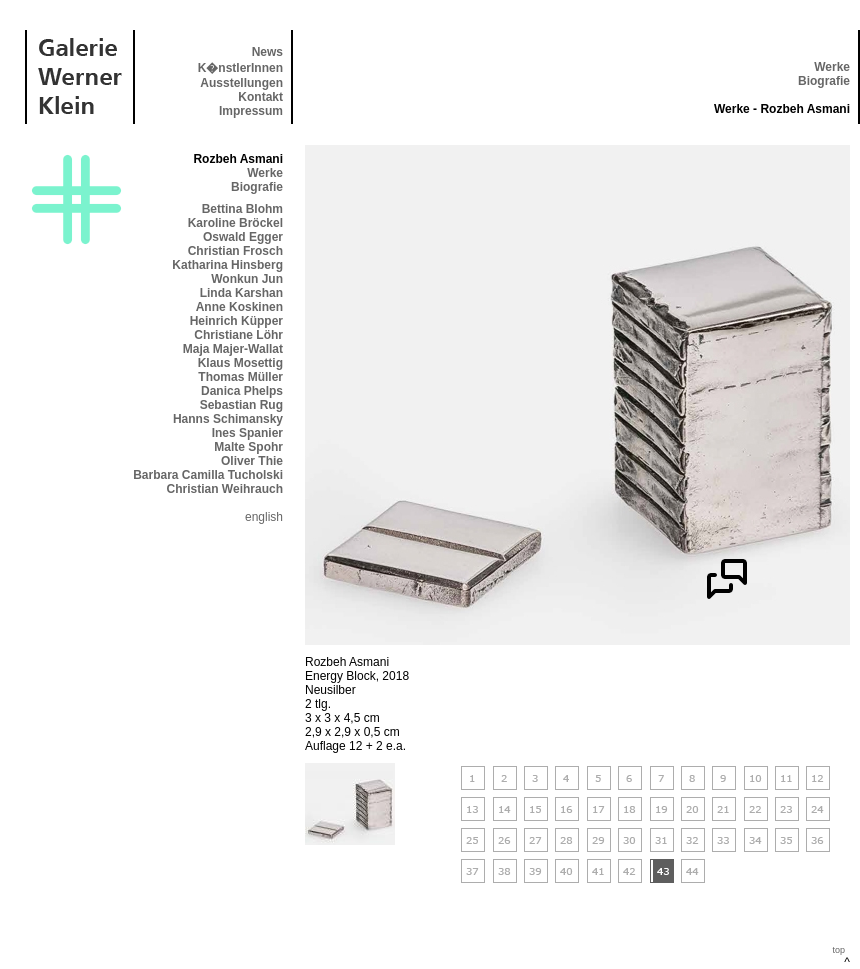  I want to click on open messages or conversations, so click(727, 579).